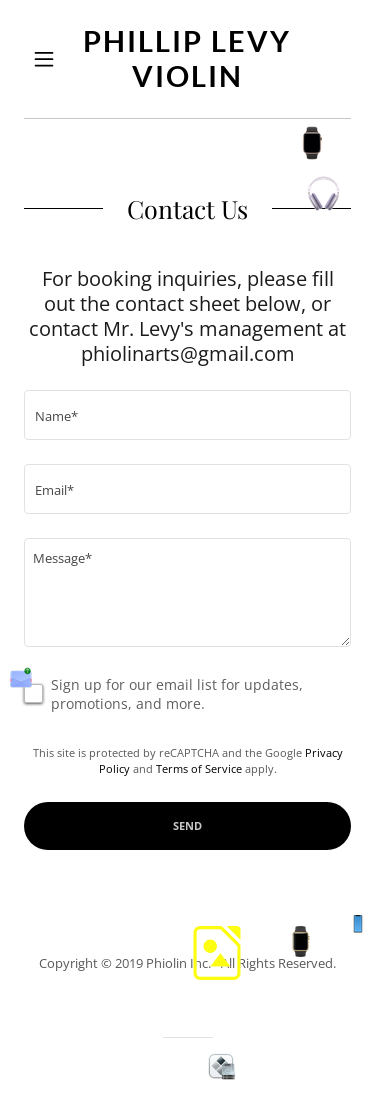 Image resolution: width=375 pixels, height=1102 pixels. What do you see at coordinates (221, 1066) in the screenshot?
I see `launch boot camp assistant to install windows on your mac` at bounding box center [221, 1066].